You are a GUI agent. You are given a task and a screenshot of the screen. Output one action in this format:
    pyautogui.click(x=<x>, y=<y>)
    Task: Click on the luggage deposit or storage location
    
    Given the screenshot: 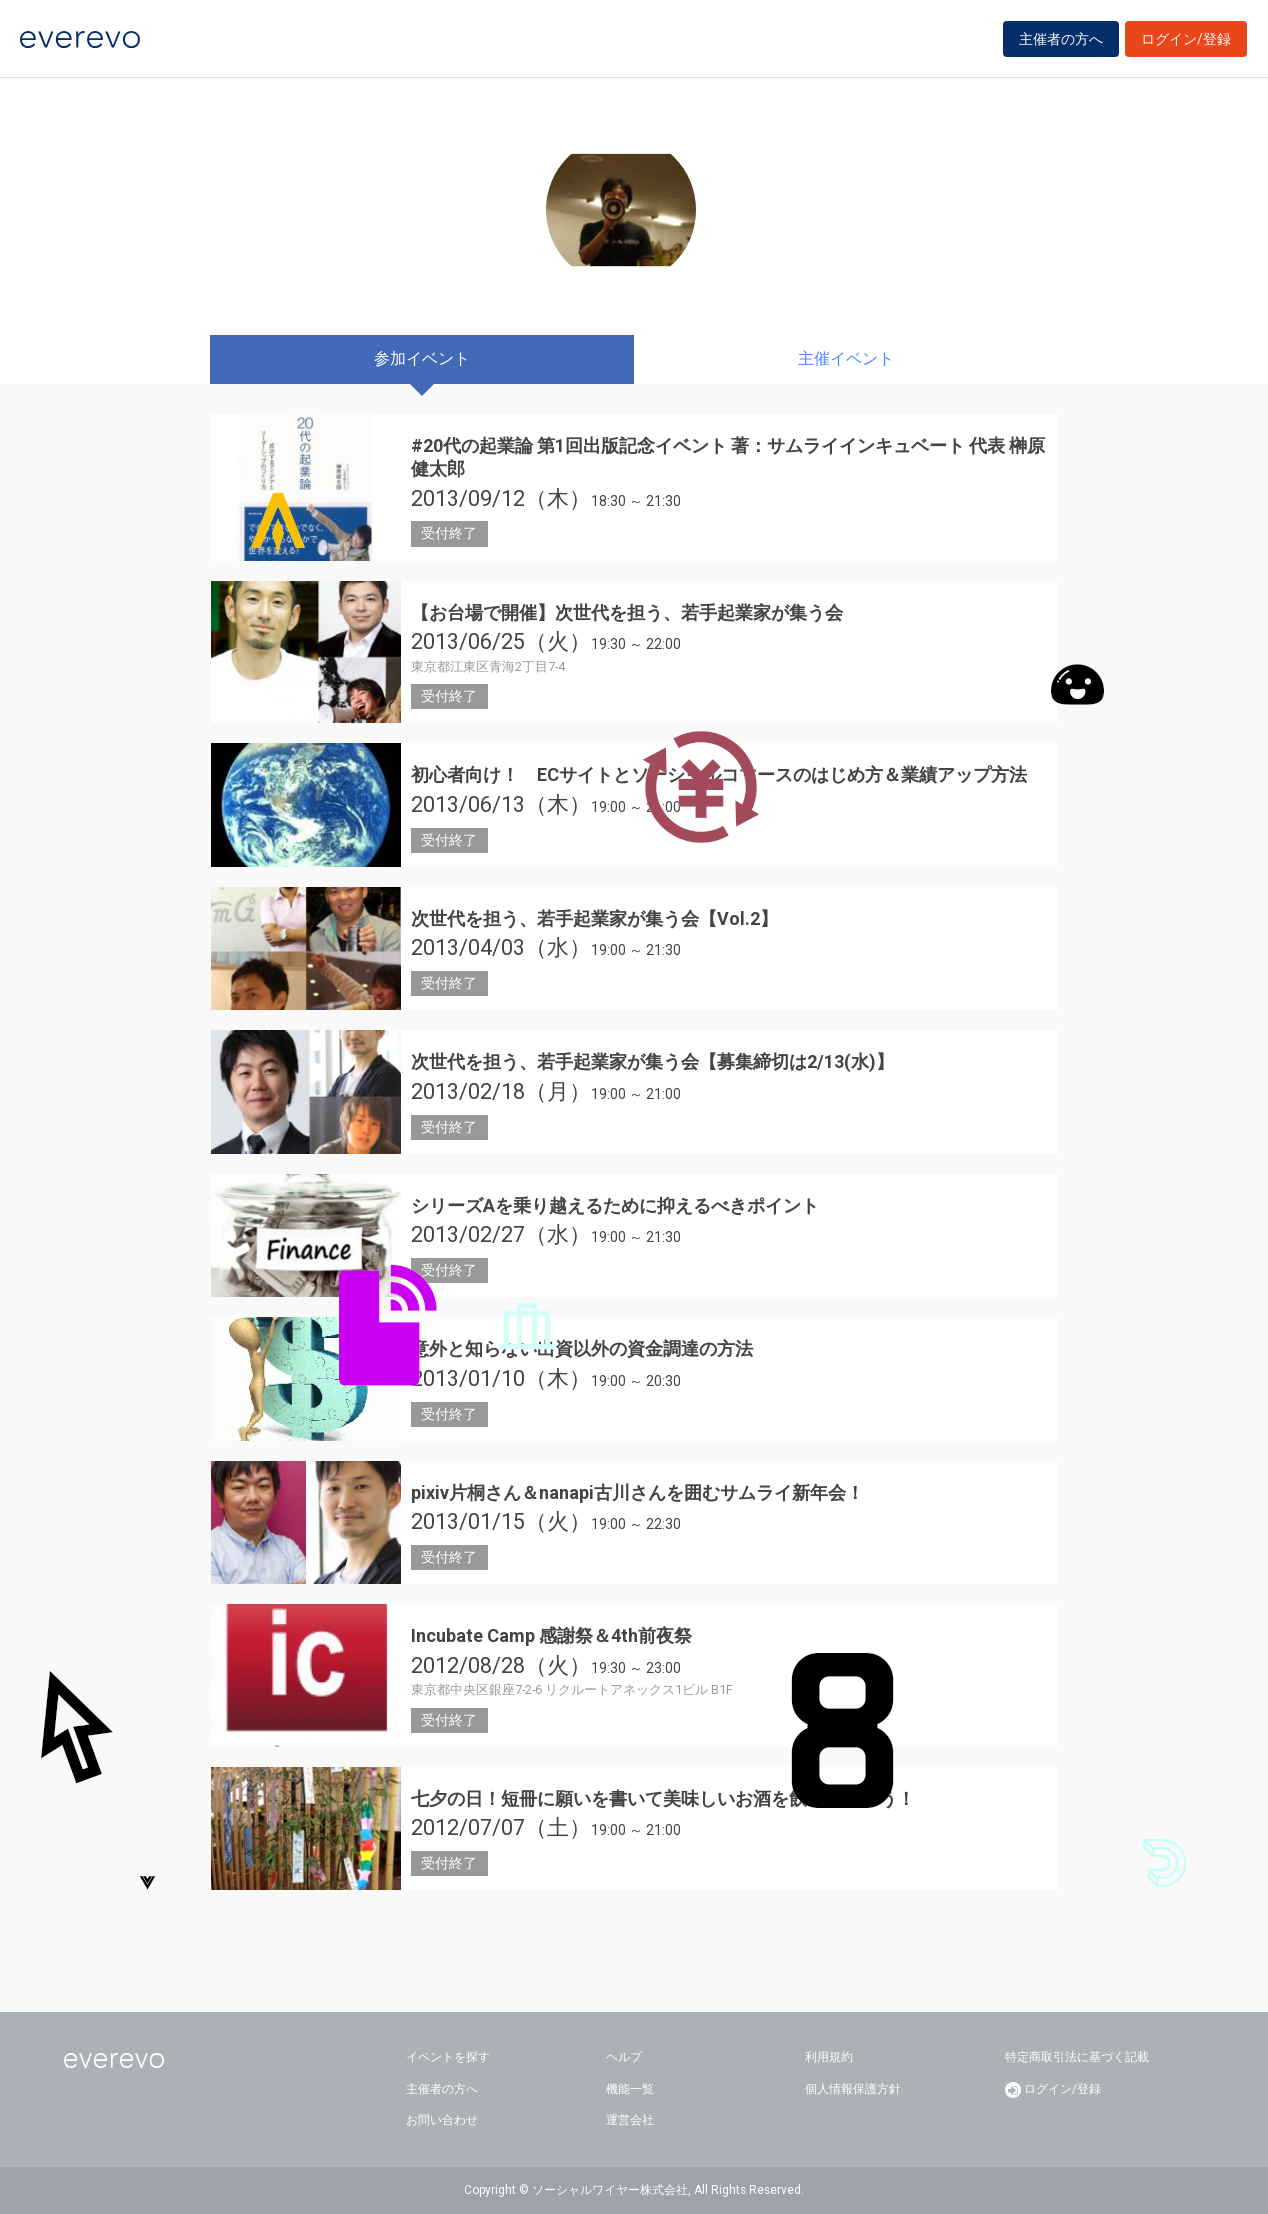 What is the action you would take?
    pyautogui.click(x=527, y=1326)
    